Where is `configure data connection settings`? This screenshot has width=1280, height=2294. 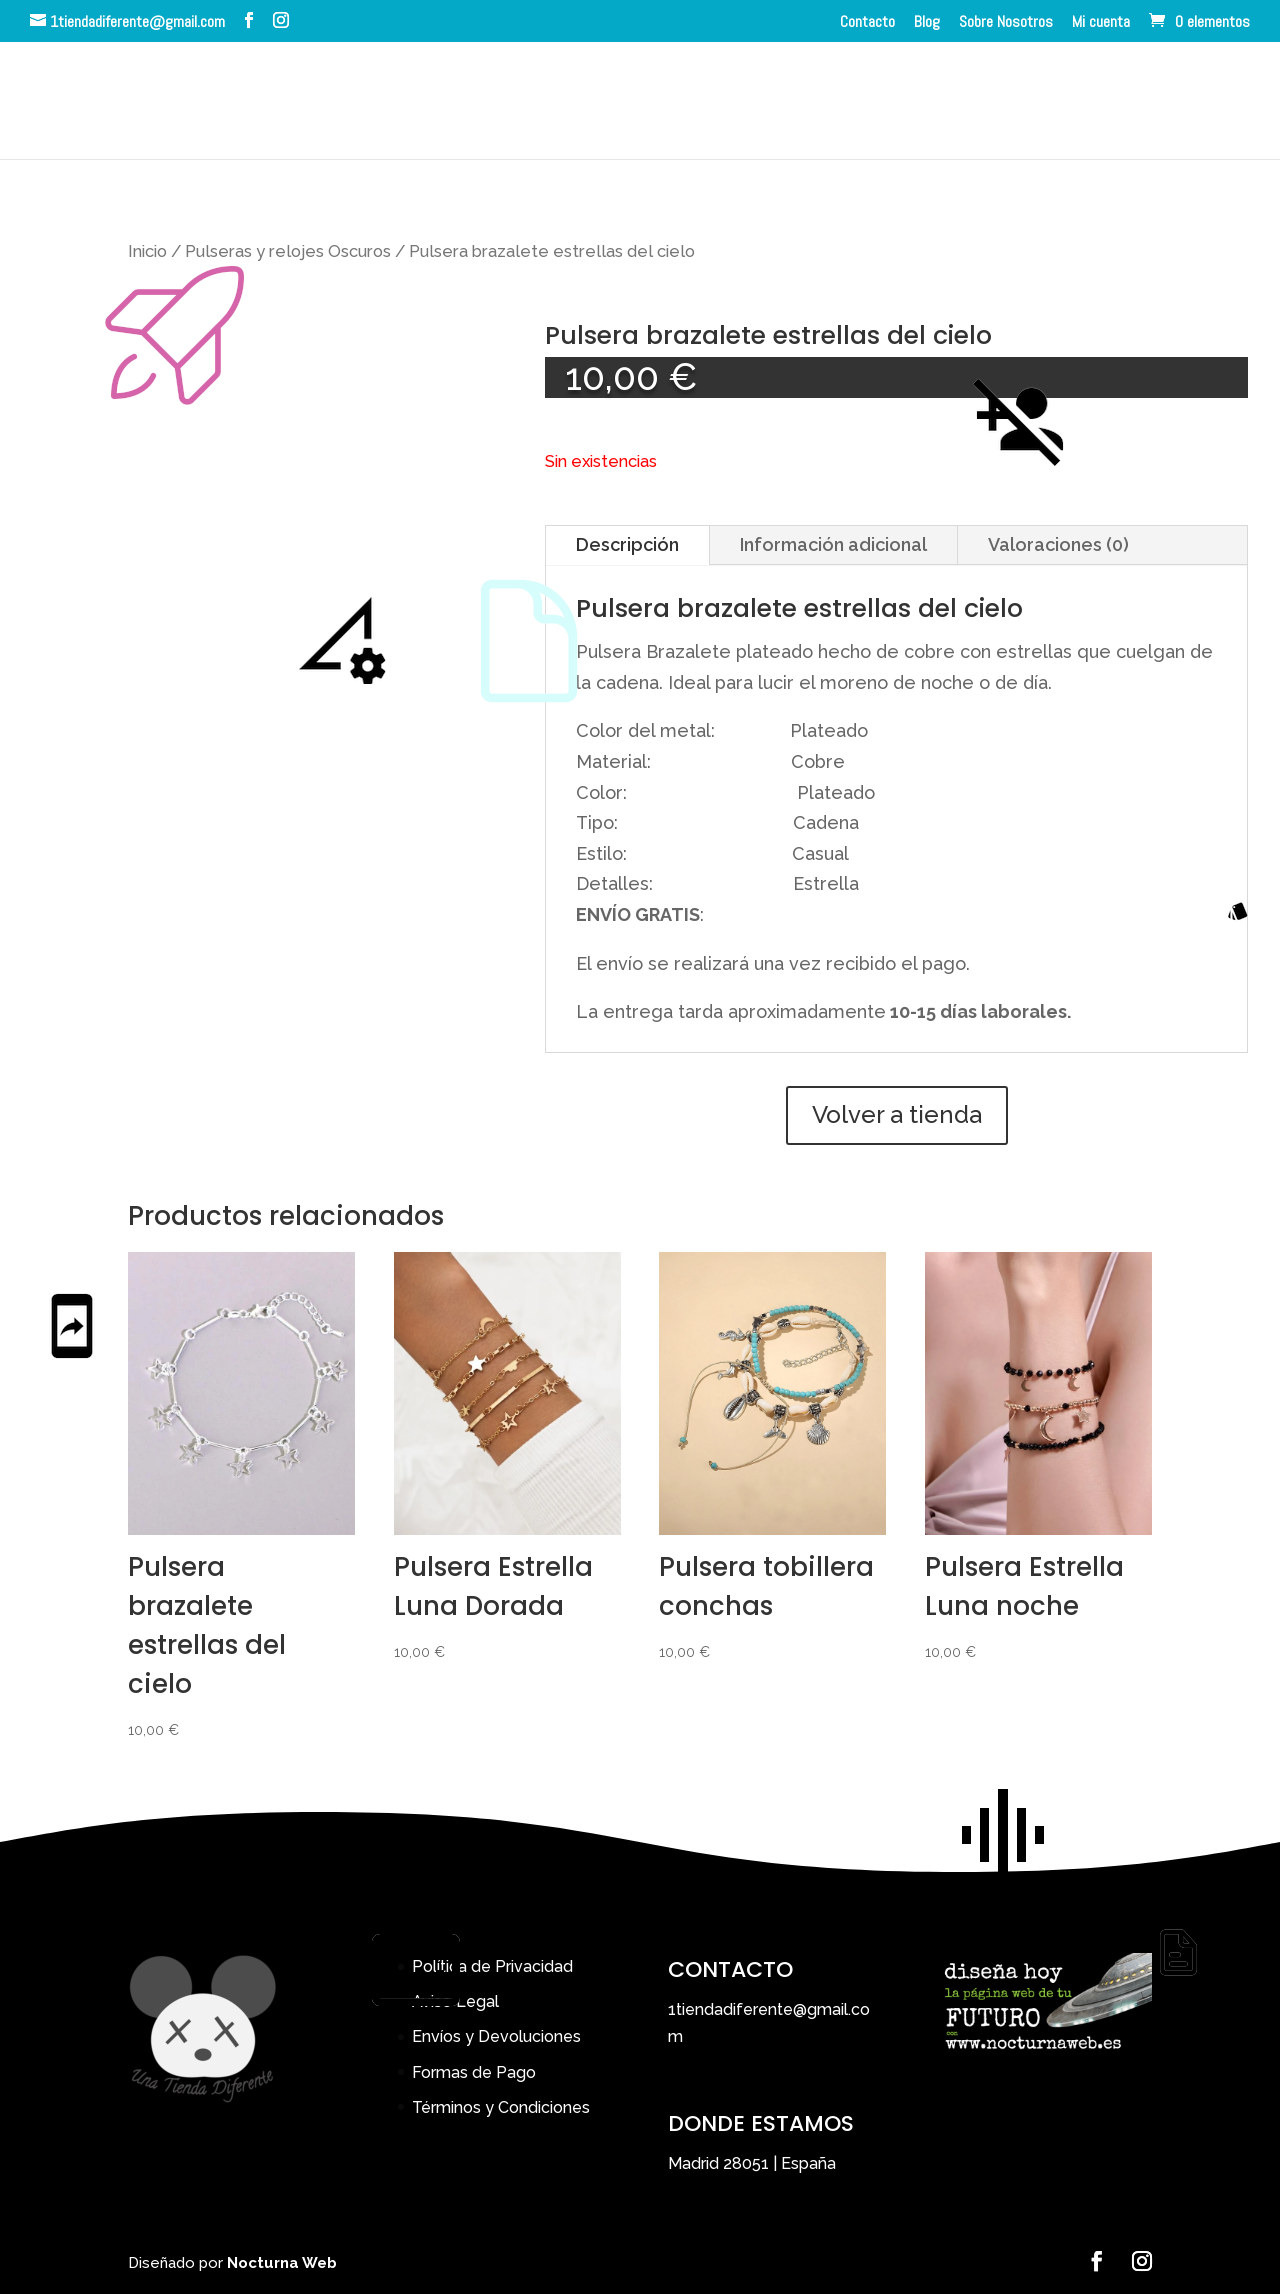 configure data connection settings is located at coordinates (342, 640).